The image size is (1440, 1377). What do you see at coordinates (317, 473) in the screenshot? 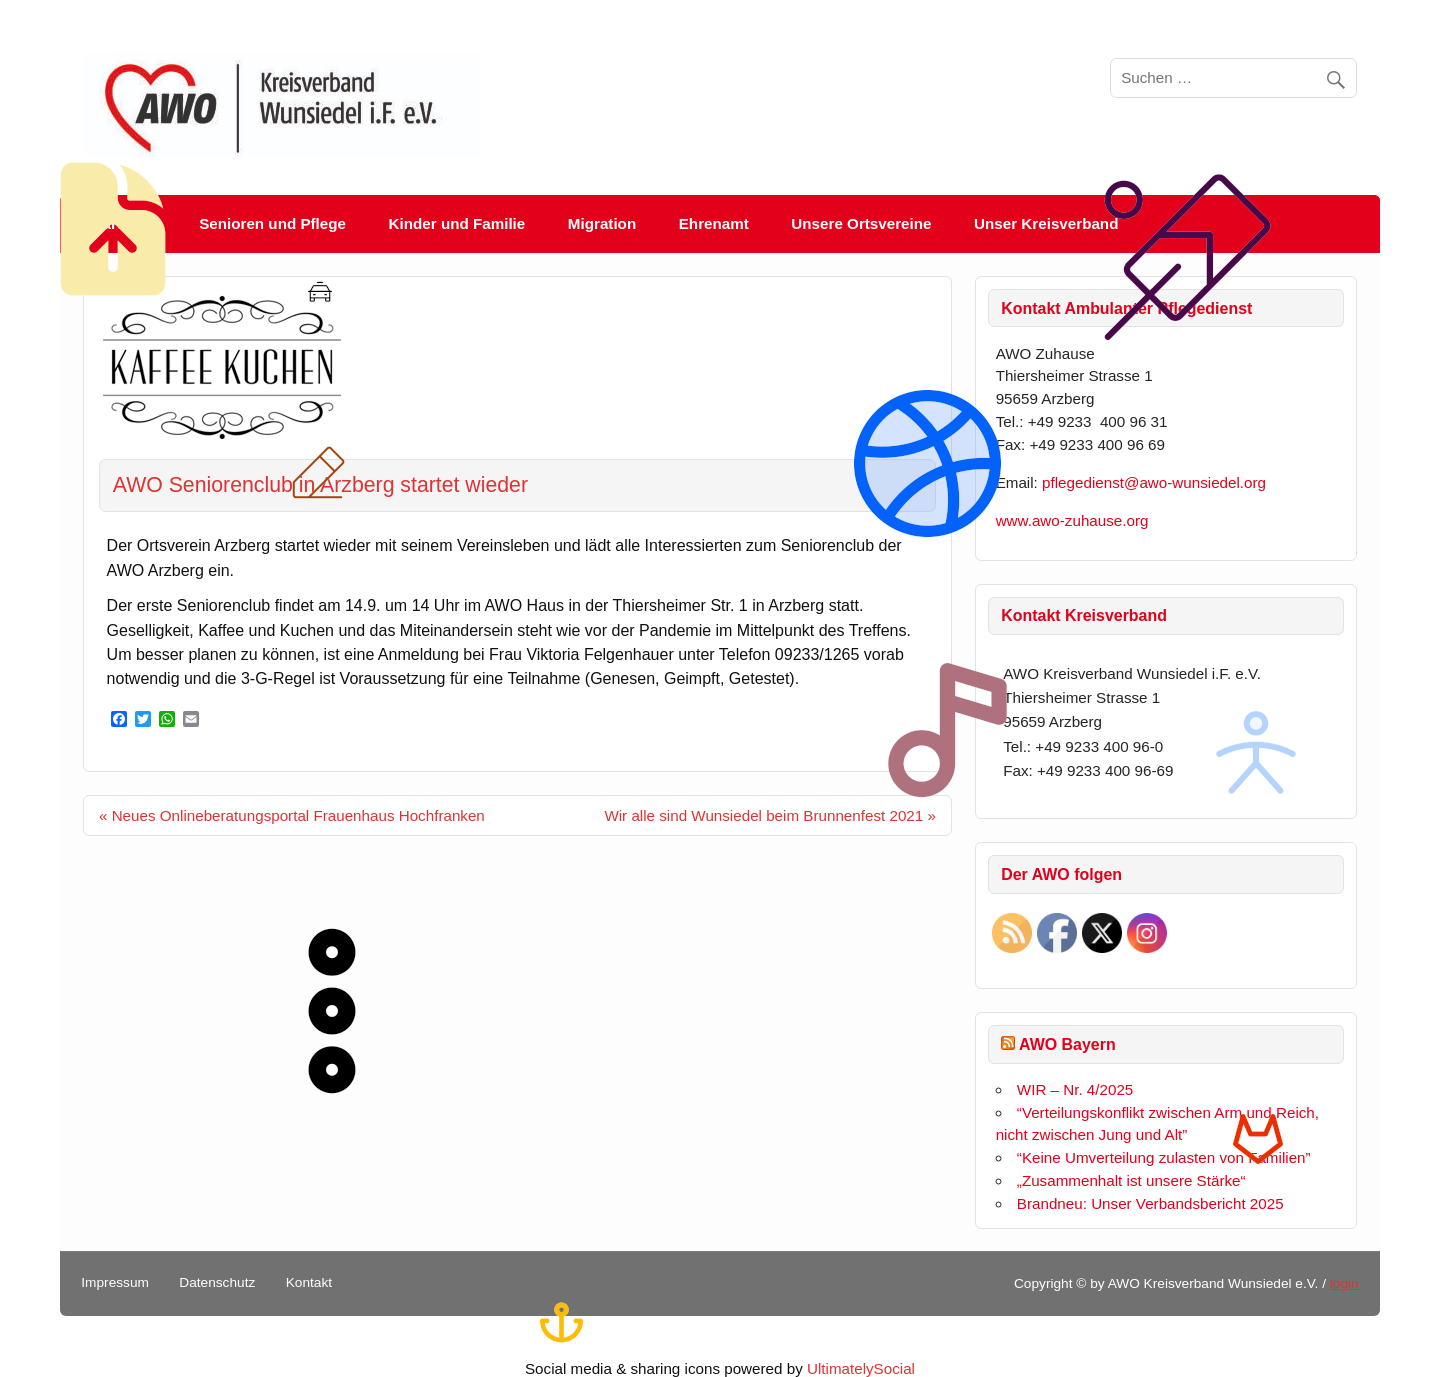
I see `edit or modify content` at bounding box center [317, 473].